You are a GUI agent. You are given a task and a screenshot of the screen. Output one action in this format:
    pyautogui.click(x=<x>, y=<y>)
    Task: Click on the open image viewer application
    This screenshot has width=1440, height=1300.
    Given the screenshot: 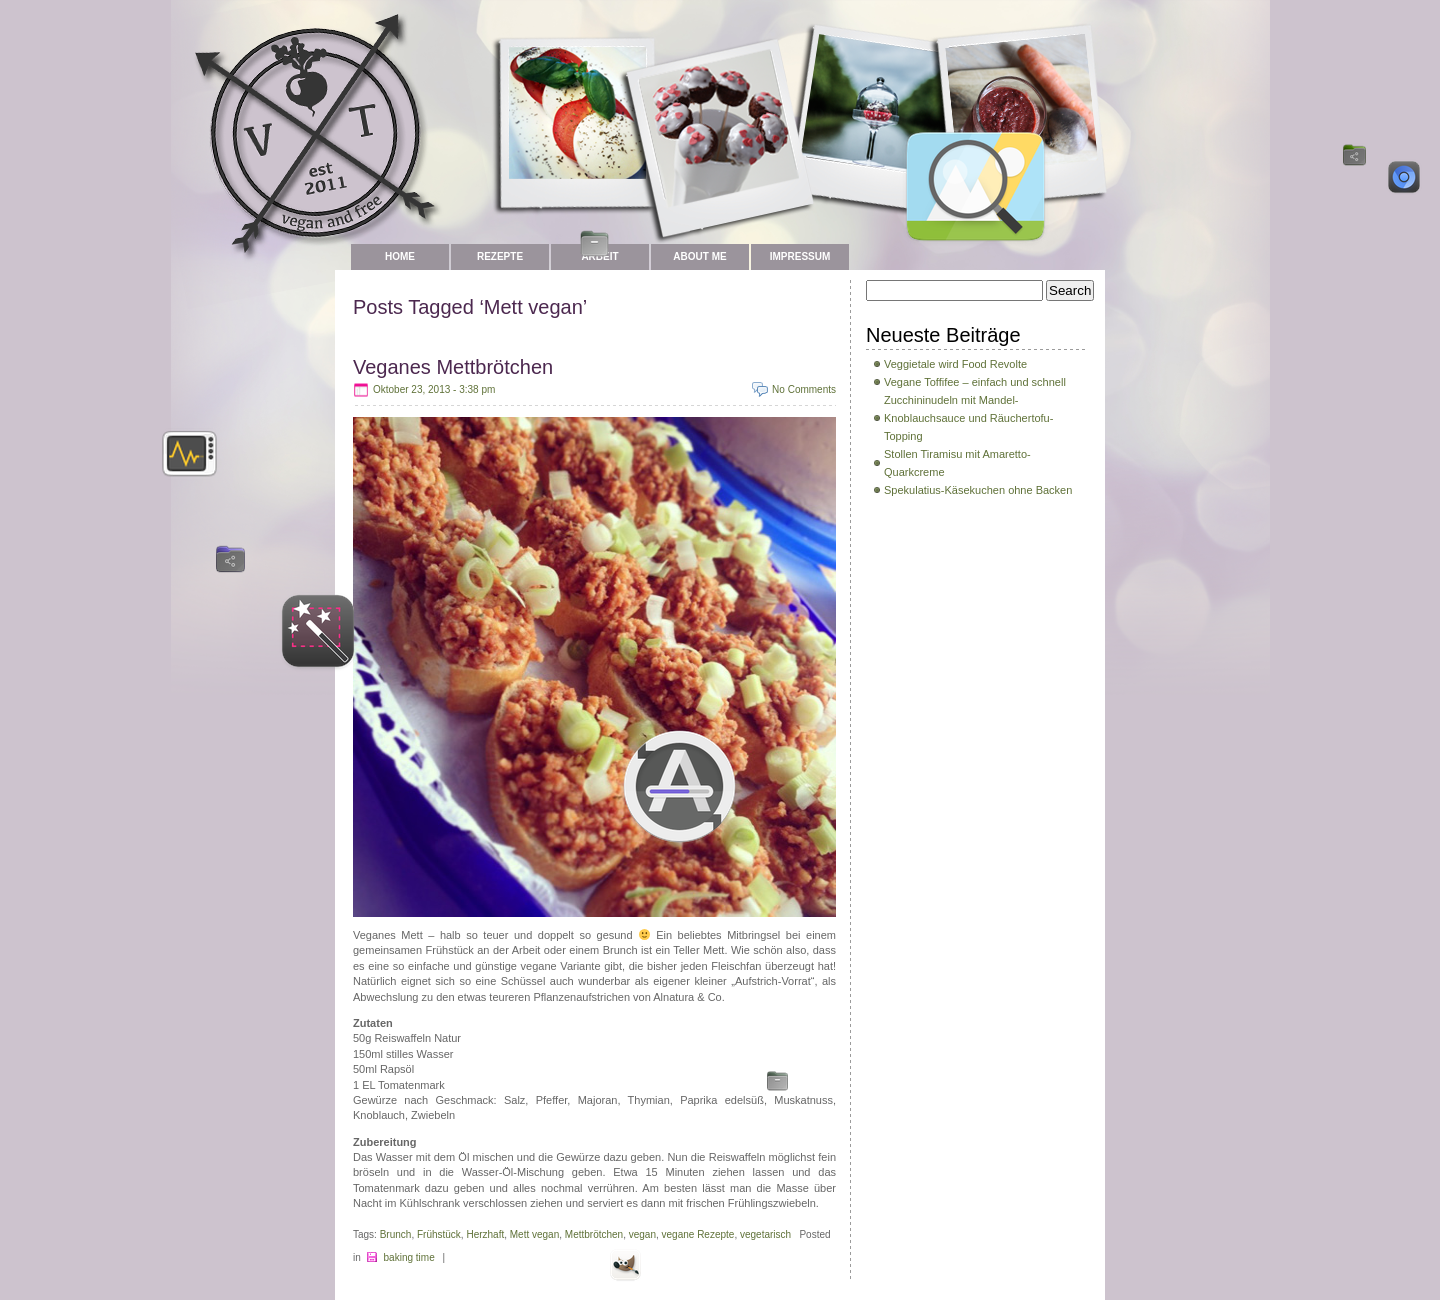 What is the action you would take?
    pyautogui.click(x=975, y=186)
    